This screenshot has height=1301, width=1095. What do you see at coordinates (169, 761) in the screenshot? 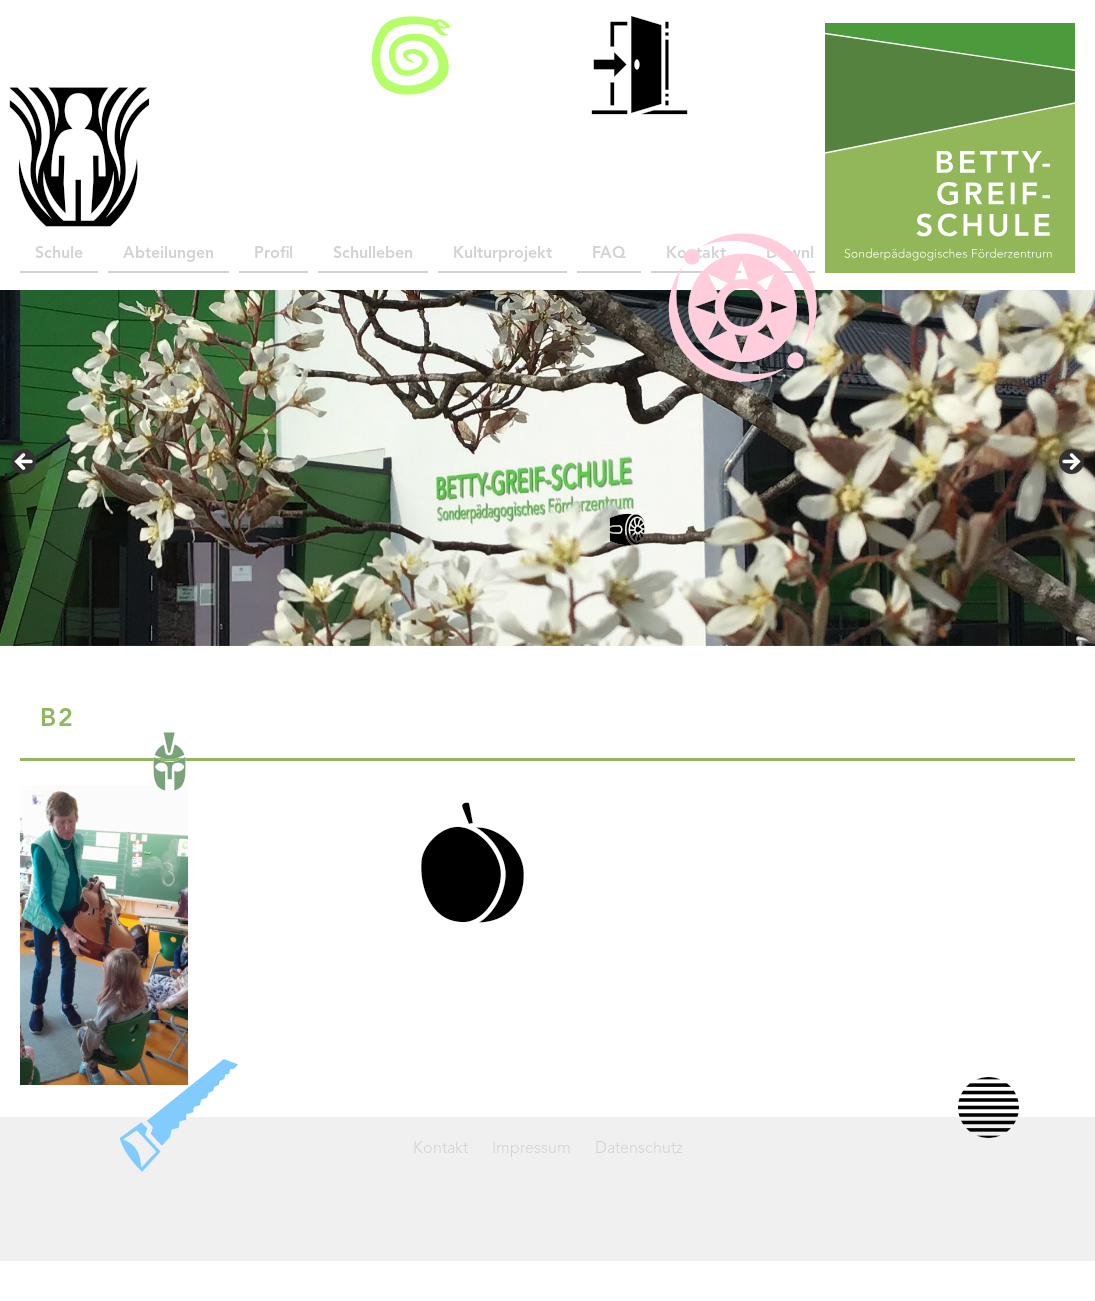
I see `select warrior or knight character class` at bounding box center [169, 761].